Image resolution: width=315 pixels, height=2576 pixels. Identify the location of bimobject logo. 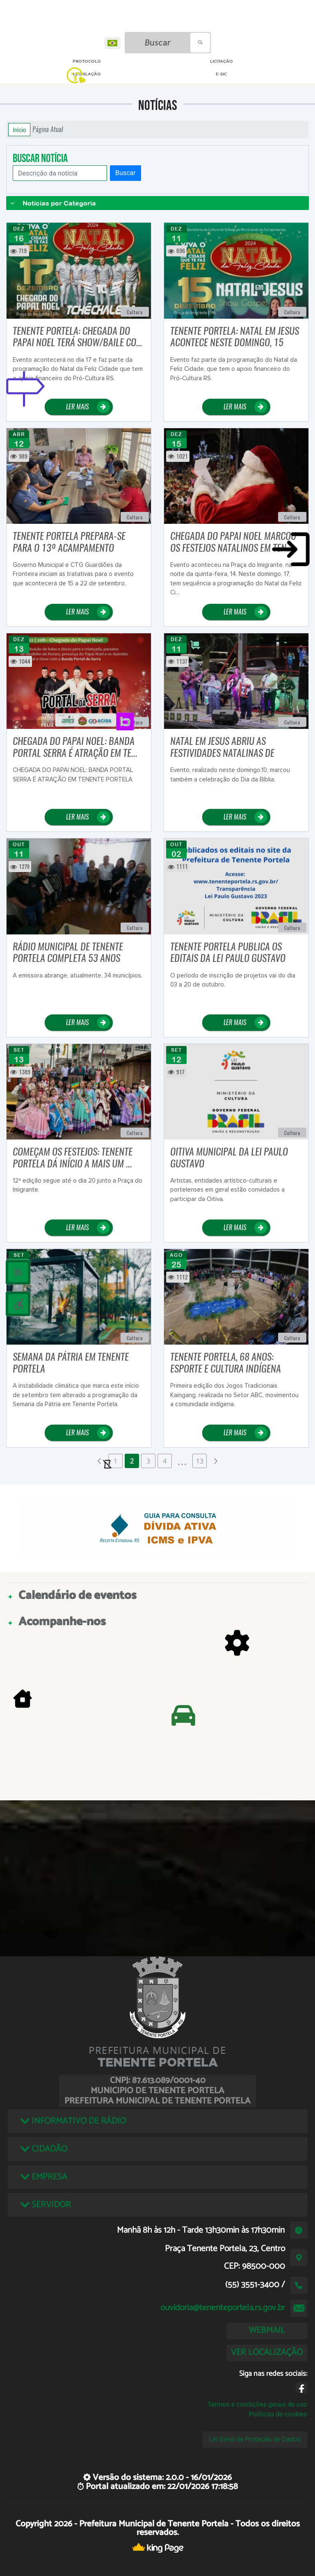
(125, 722).